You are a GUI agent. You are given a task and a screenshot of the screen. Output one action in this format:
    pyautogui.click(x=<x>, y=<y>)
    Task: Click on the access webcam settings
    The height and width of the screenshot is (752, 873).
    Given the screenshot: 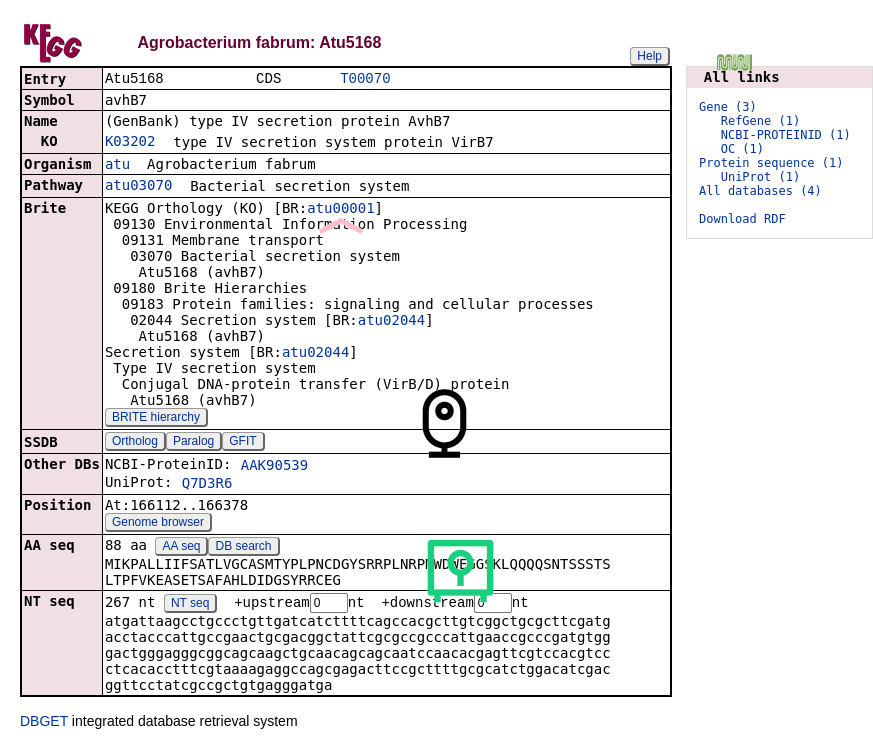 What is the action you would take?
    pyautogui.click(x=444, y=423)
    